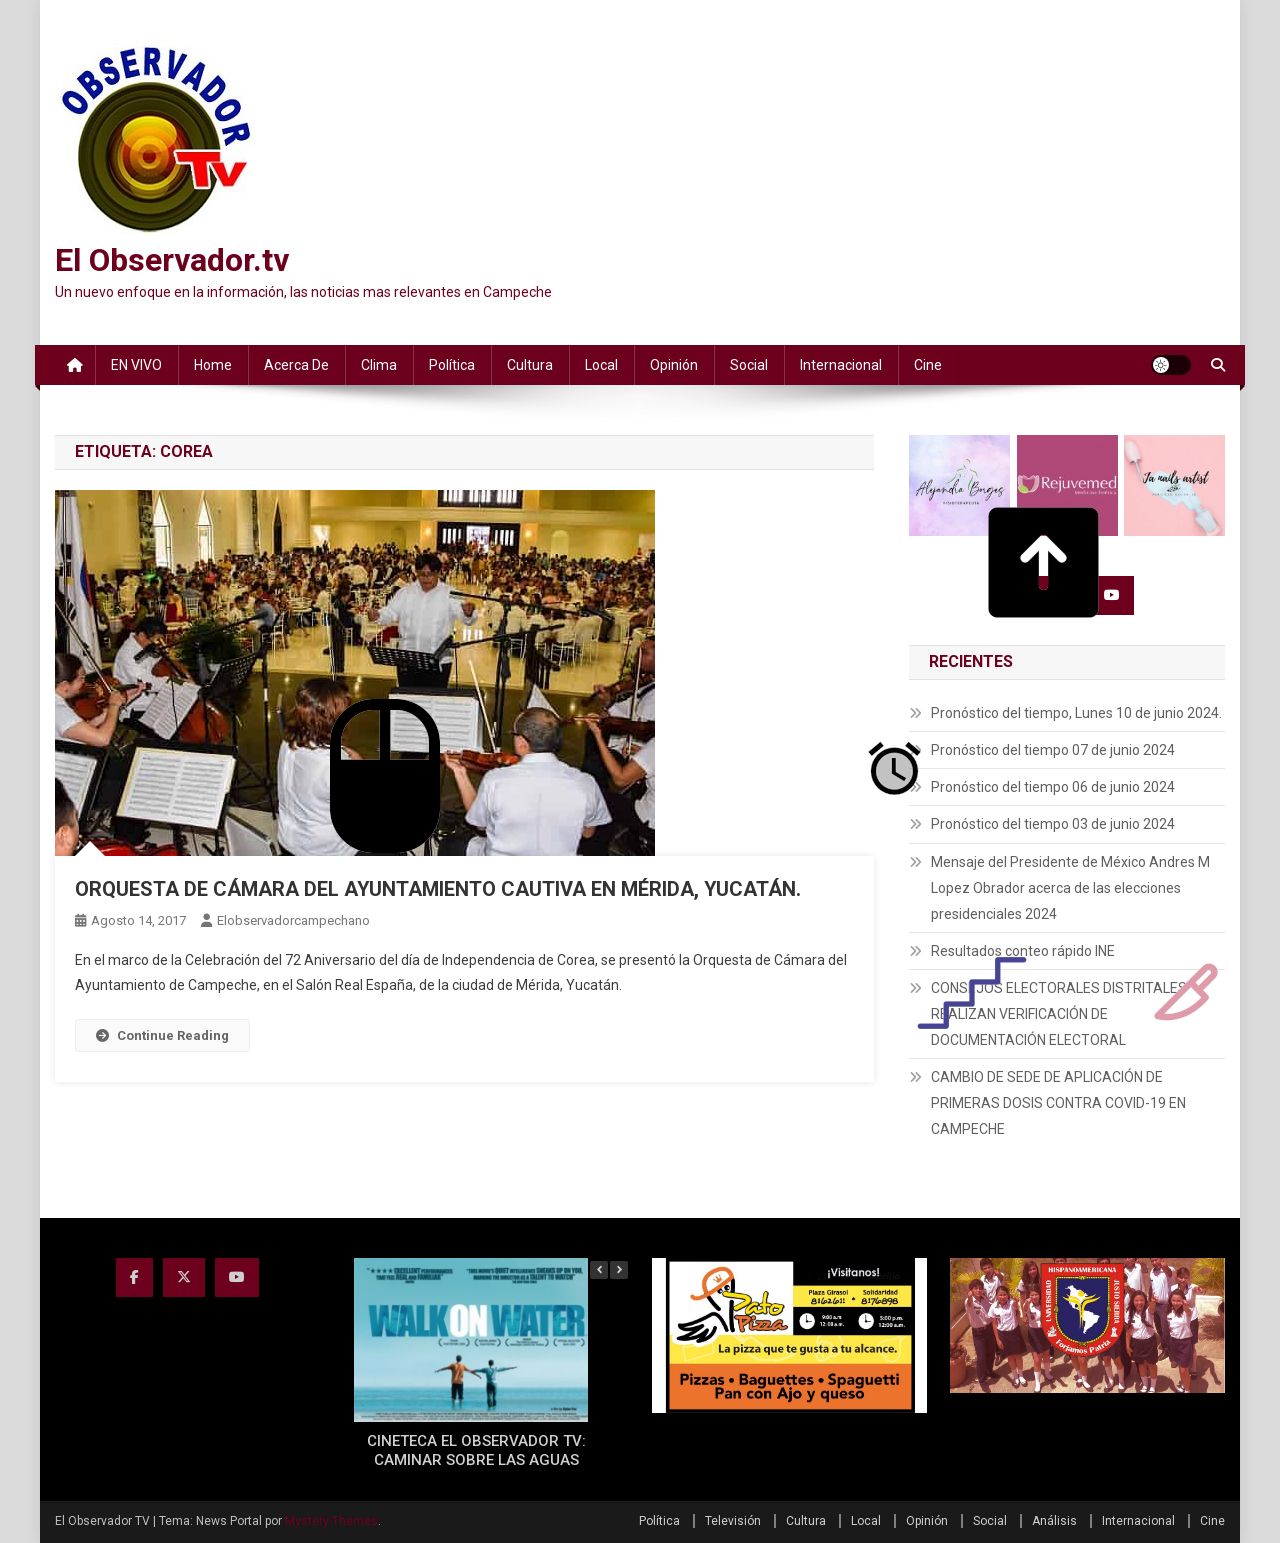 This screenshot has height=1543, width=1280. I want to click on set or manage alarms, so click(894, 768).